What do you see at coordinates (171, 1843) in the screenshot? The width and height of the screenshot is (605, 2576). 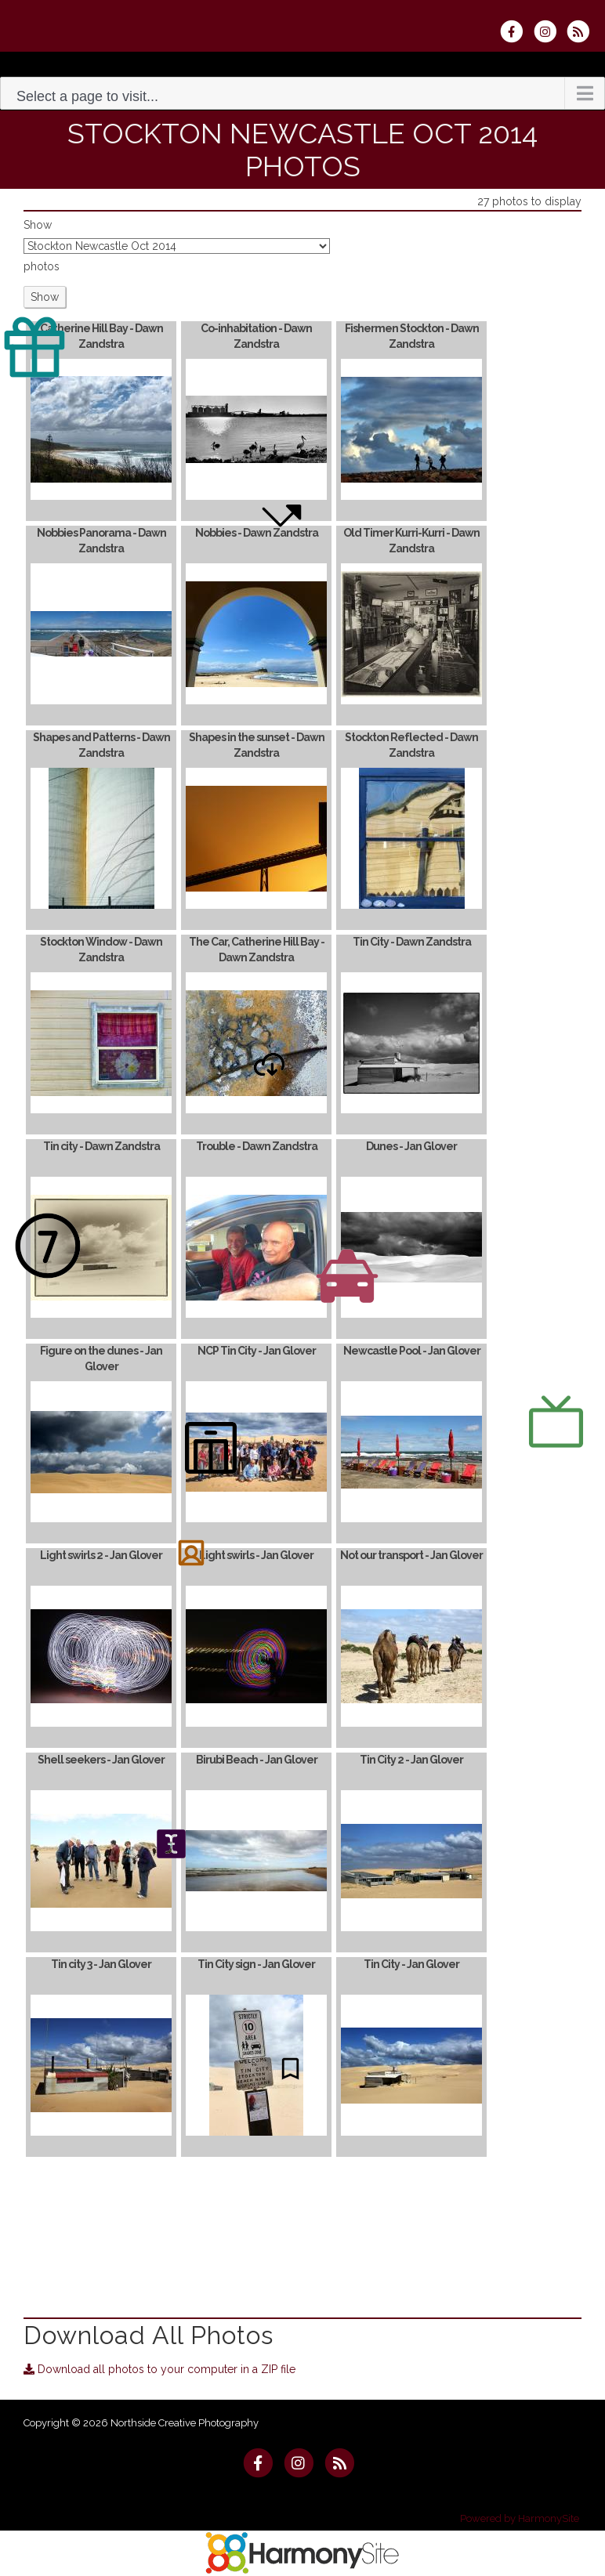 I see `text input field cursor indicator` at bounding box center [171, 1843].